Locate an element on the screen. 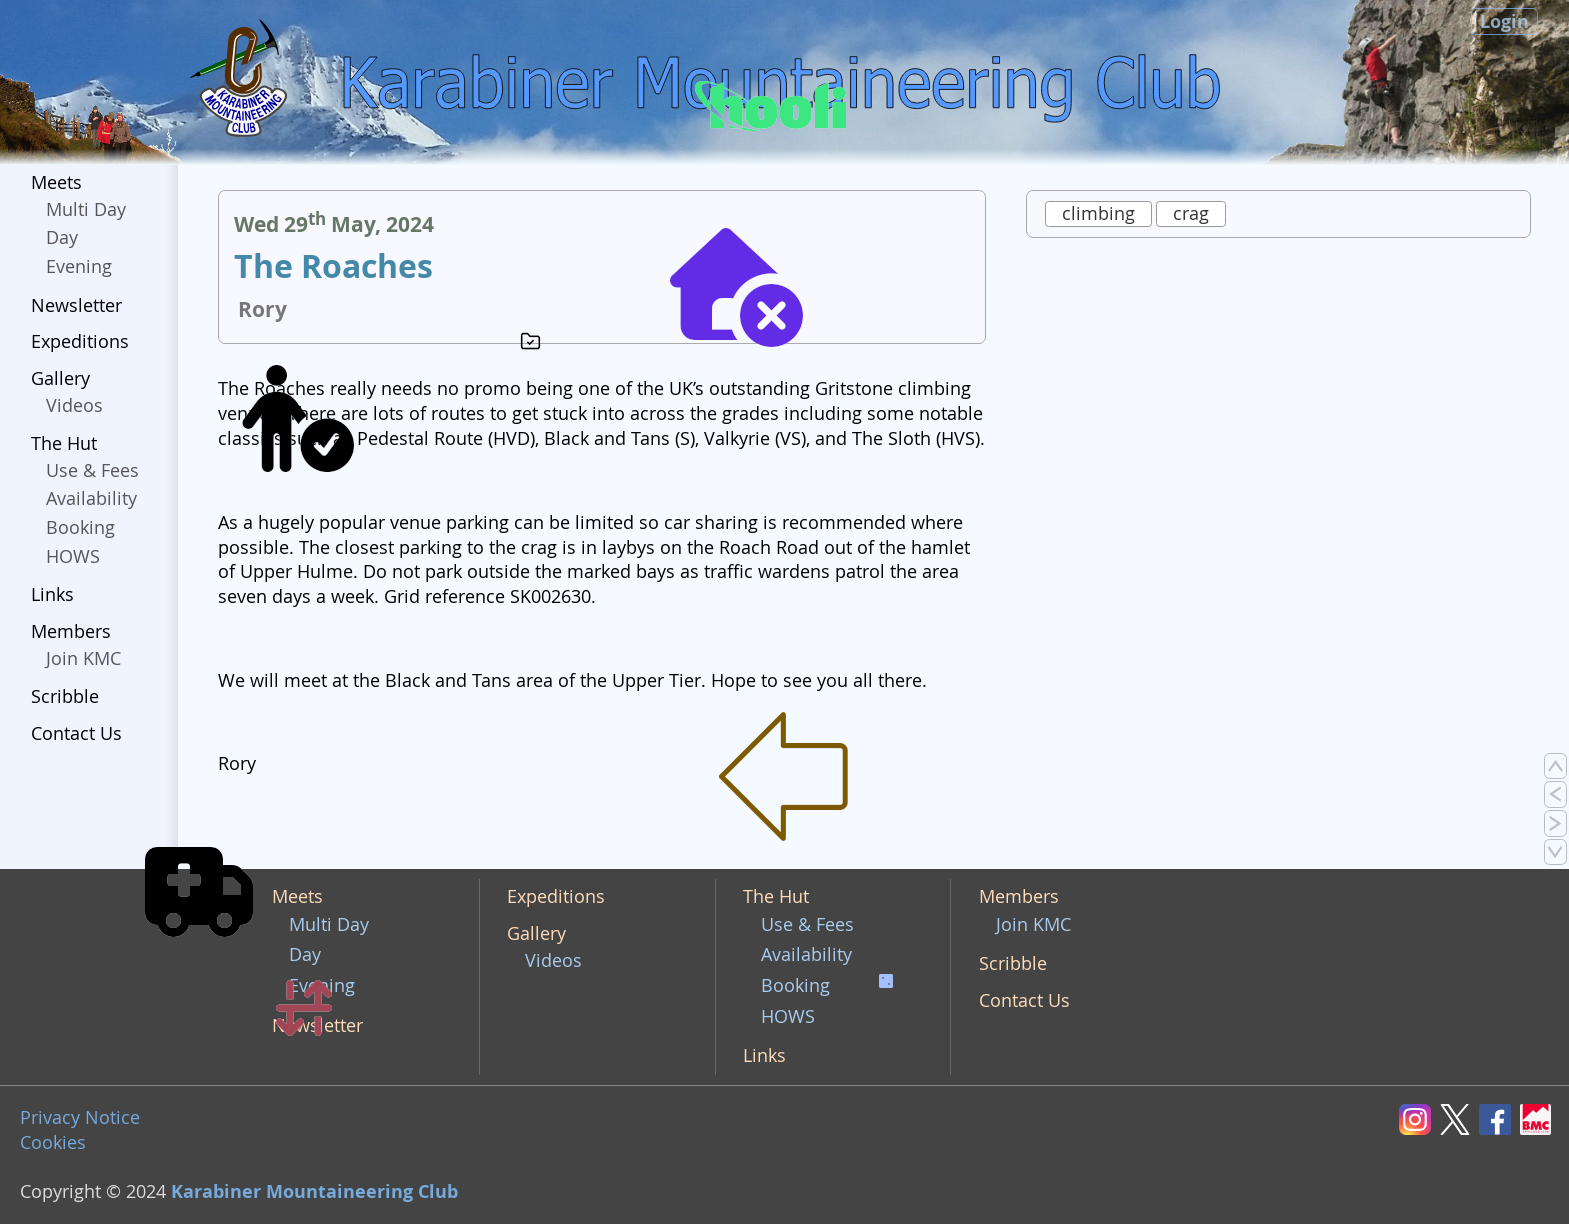 This screenshot has width=1569, height=1224. folder successfully verified or validated is located at coordinates (530, 341).